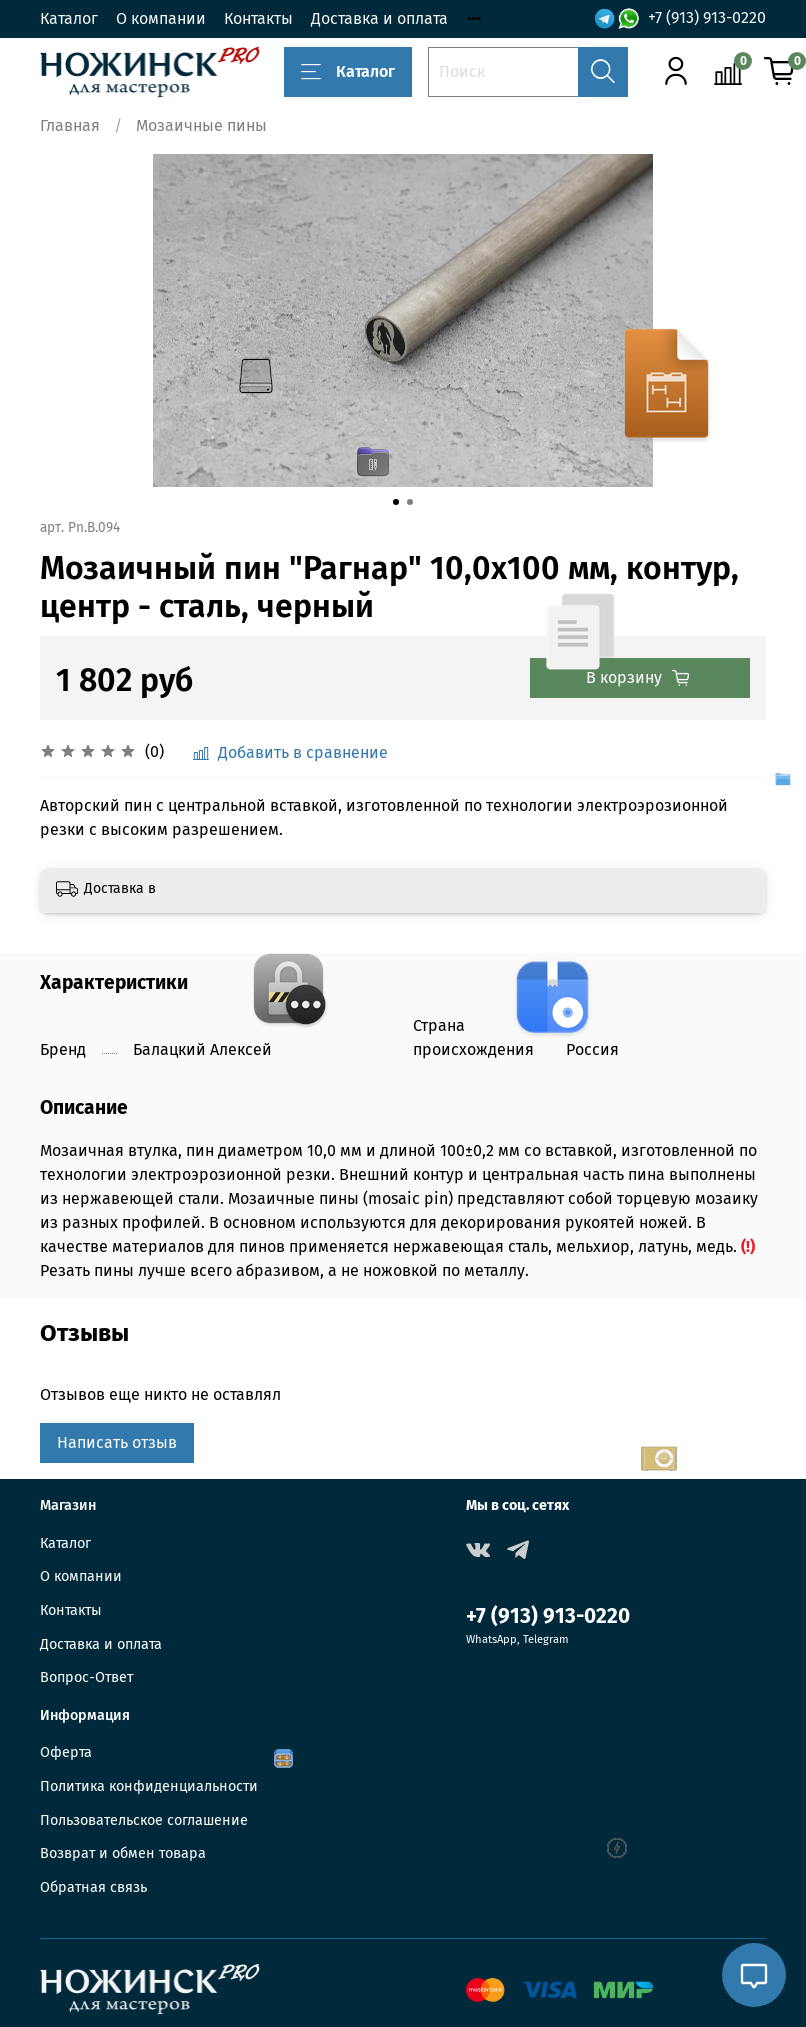 This screenshot has width=806, height=2027. I want to click on access input source or keyboard layout settings, so click(552, 998).